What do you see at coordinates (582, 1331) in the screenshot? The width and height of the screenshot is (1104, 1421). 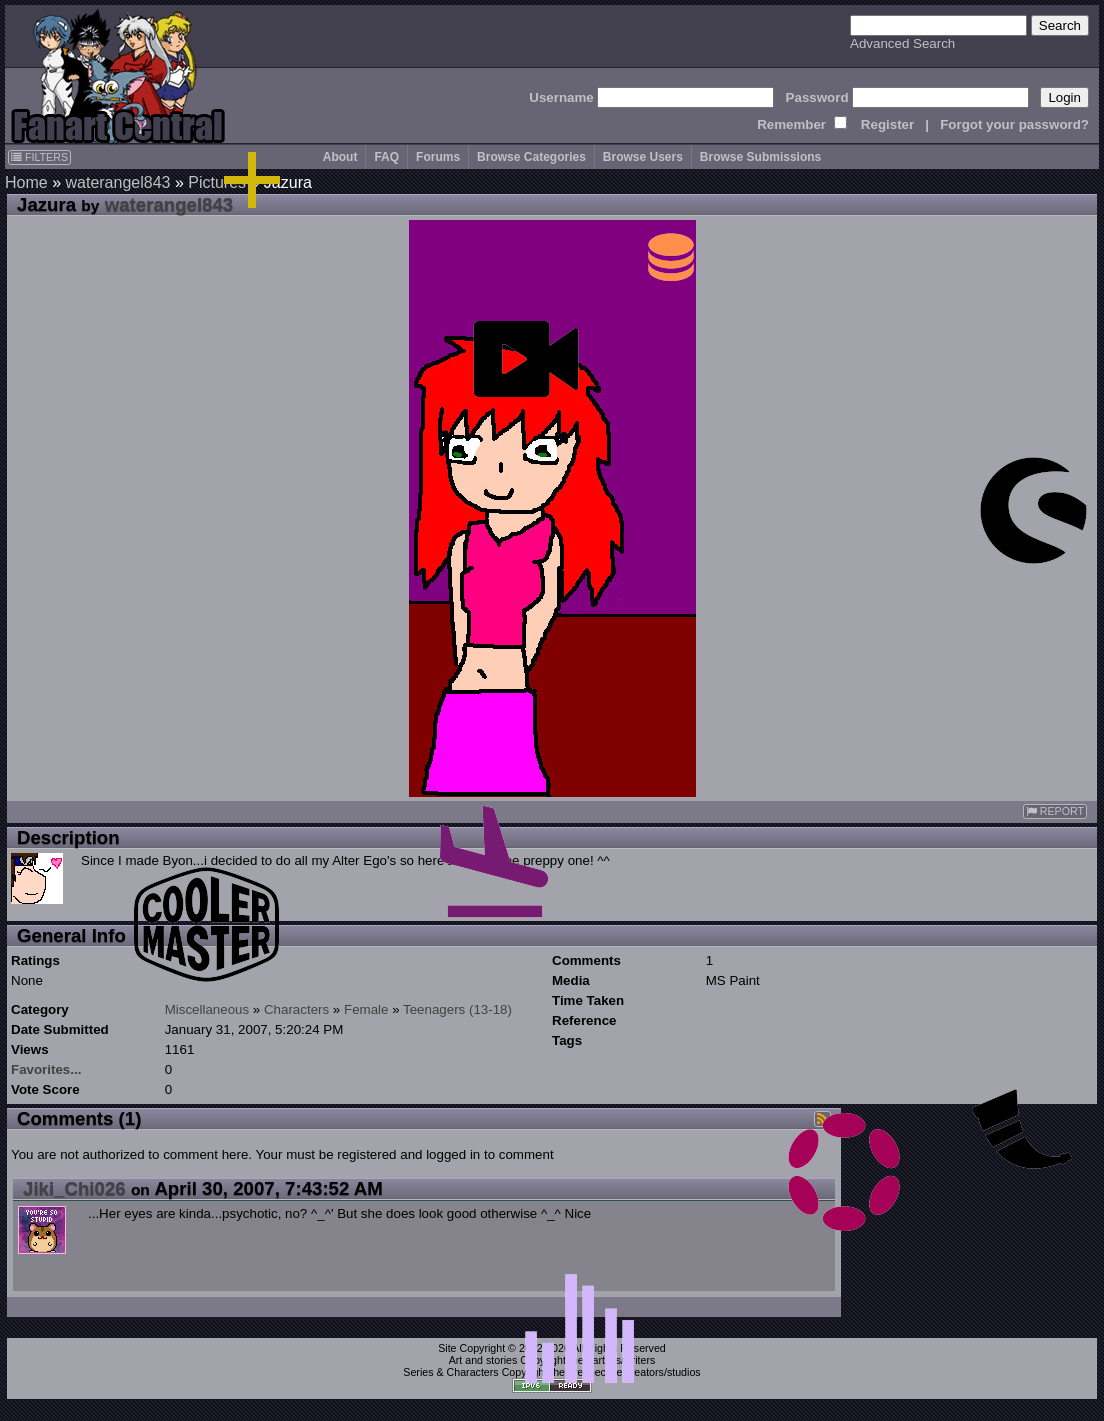 I see `view grouped bar chart data` at bounding box center [582, 1331].